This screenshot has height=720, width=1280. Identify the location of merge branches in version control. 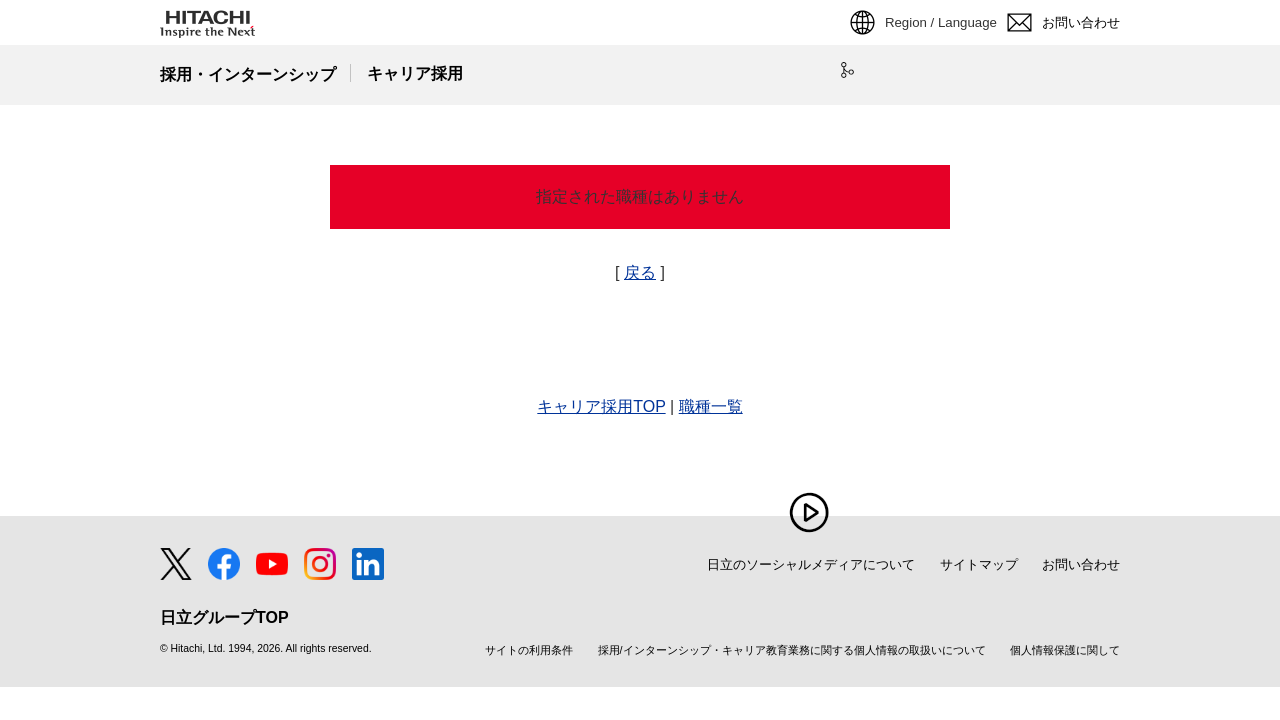
(847, 70).